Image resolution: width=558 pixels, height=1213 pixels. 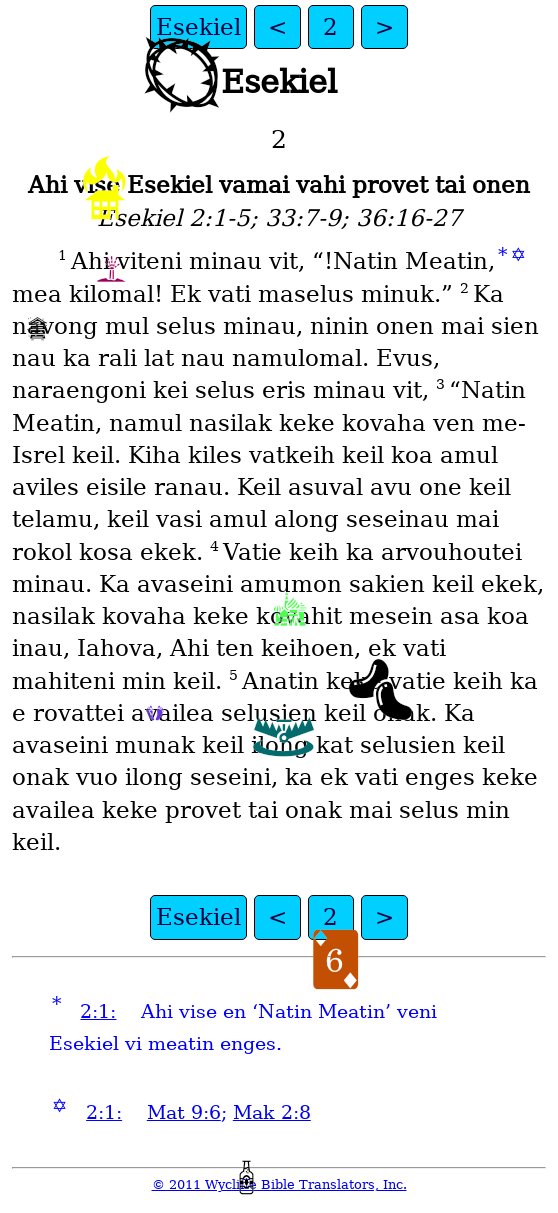 I want to click on six of diamonds playing card, so click(x=335, y=959).